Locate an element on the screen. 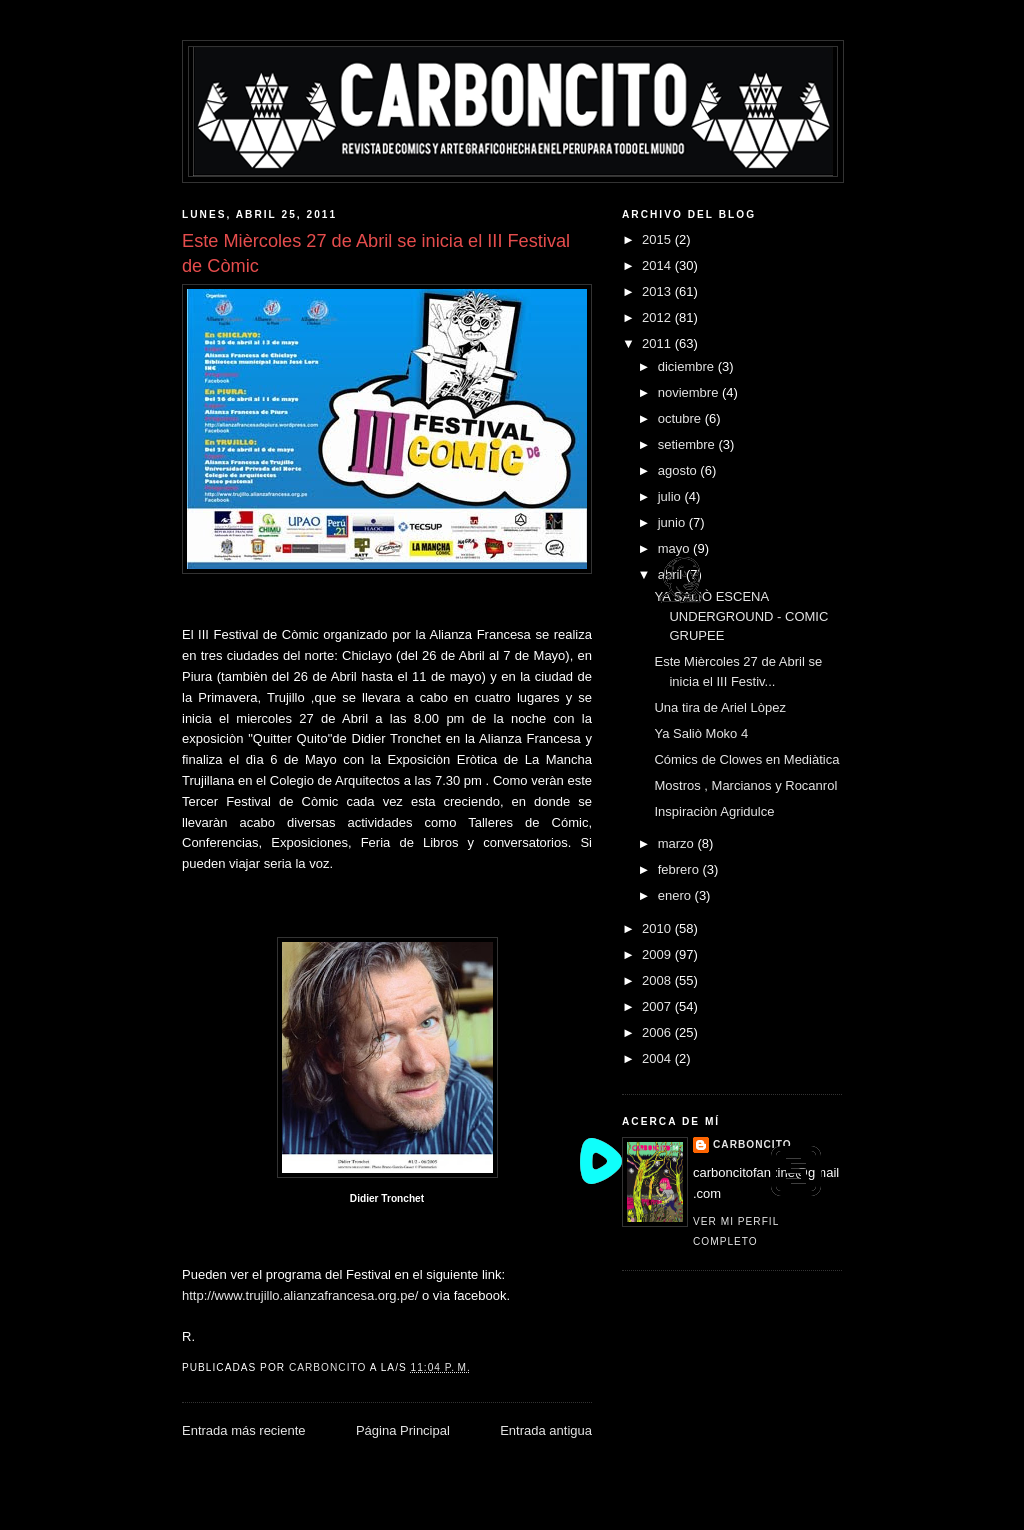 This screenshot has height=1530, width=1024. open friendica social network is located at coordinates (796, 1171).